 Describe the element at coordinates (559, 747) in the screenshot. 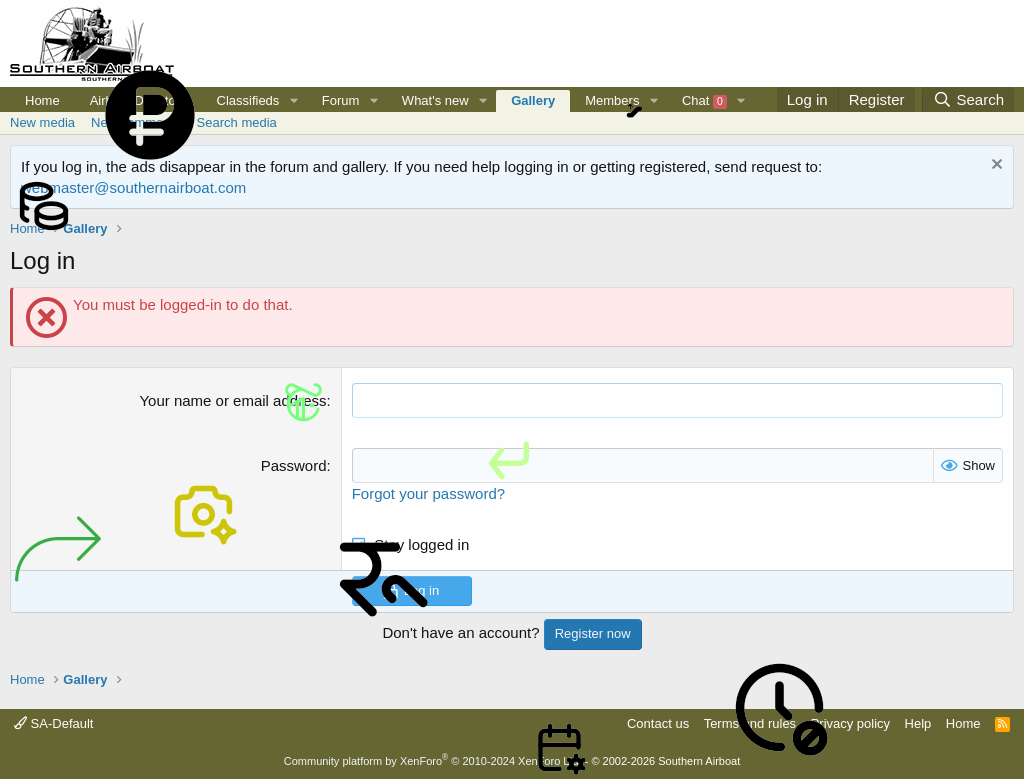

I see `access calendar settings` at that location.